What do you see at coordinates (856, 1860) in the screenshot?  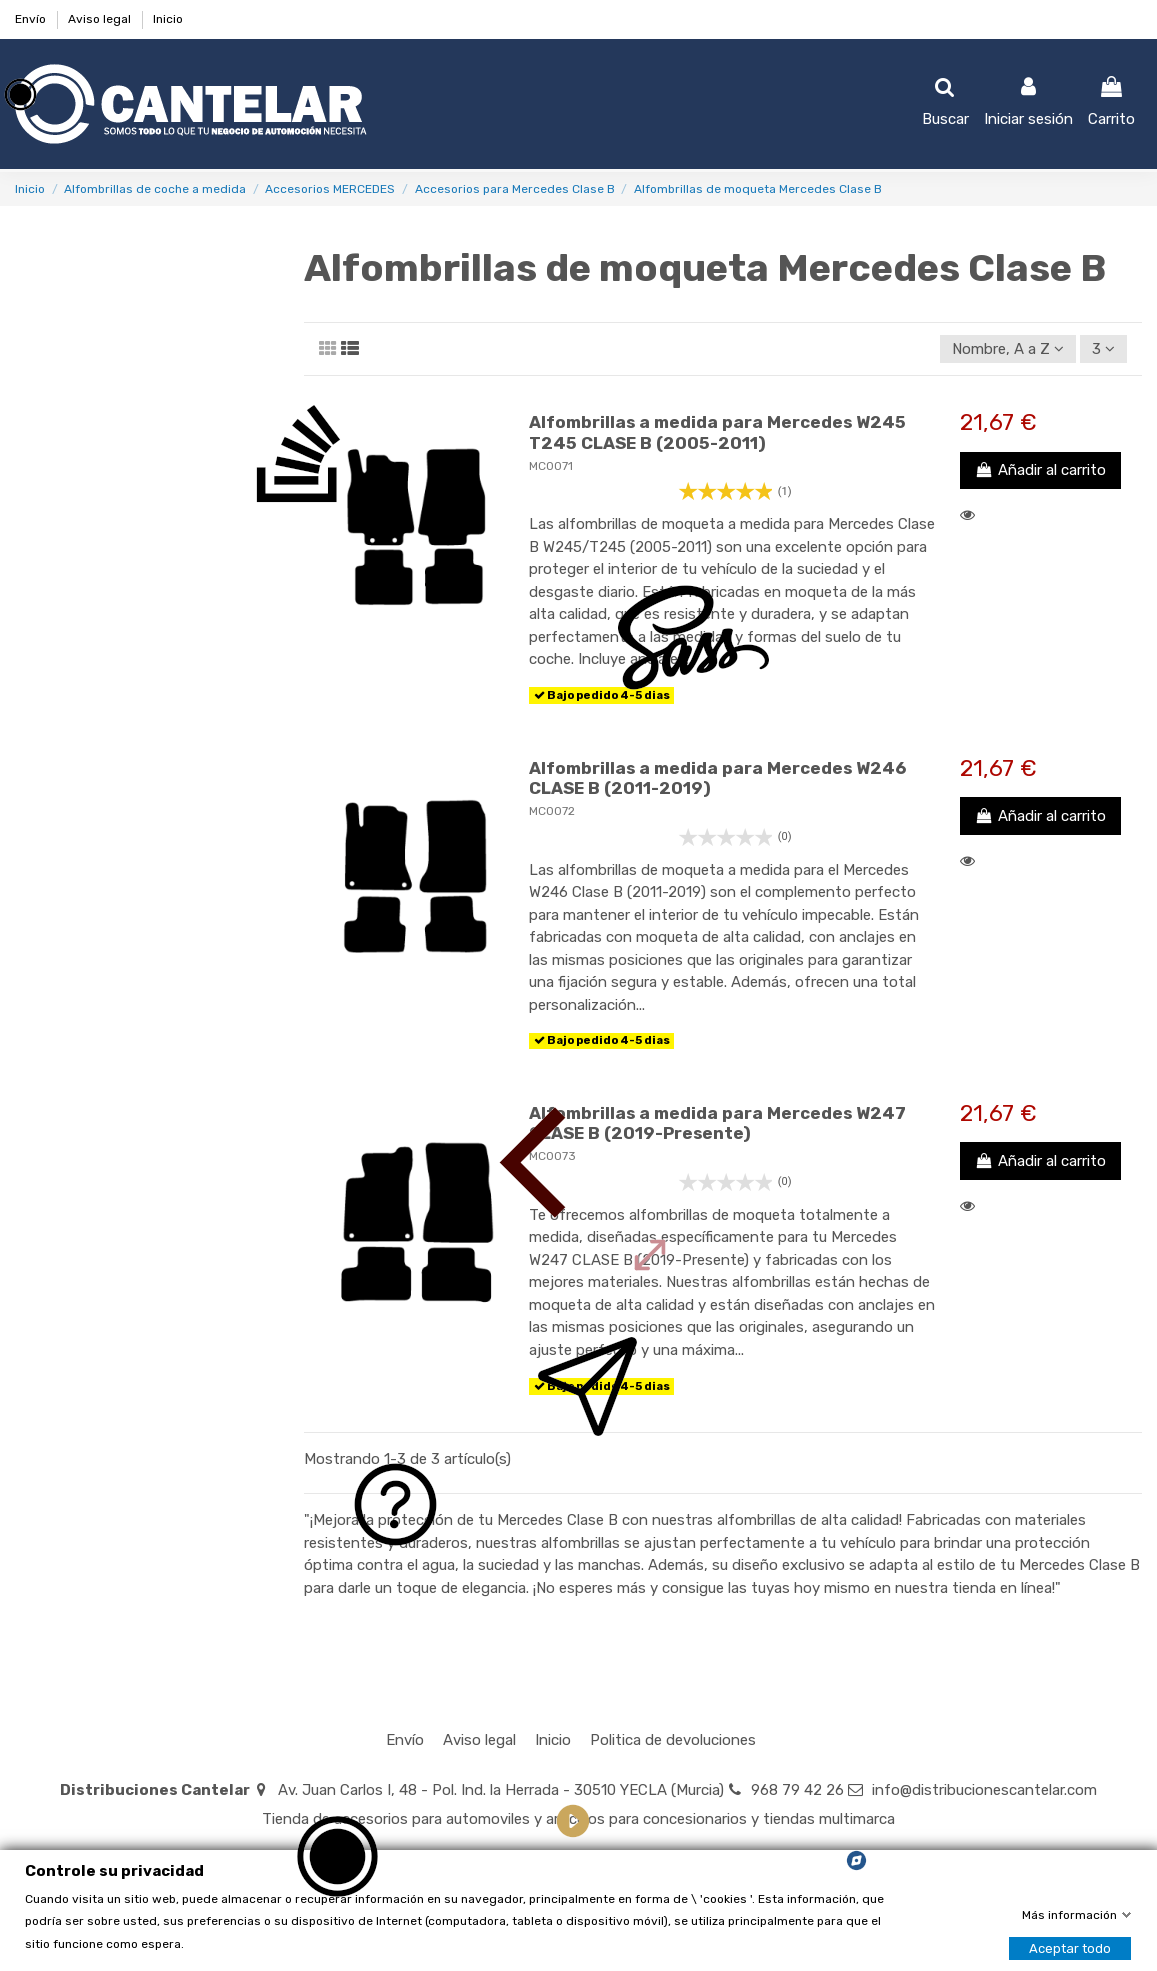 I see `open the discord server discovery page` at bounding box center [856, 1860].